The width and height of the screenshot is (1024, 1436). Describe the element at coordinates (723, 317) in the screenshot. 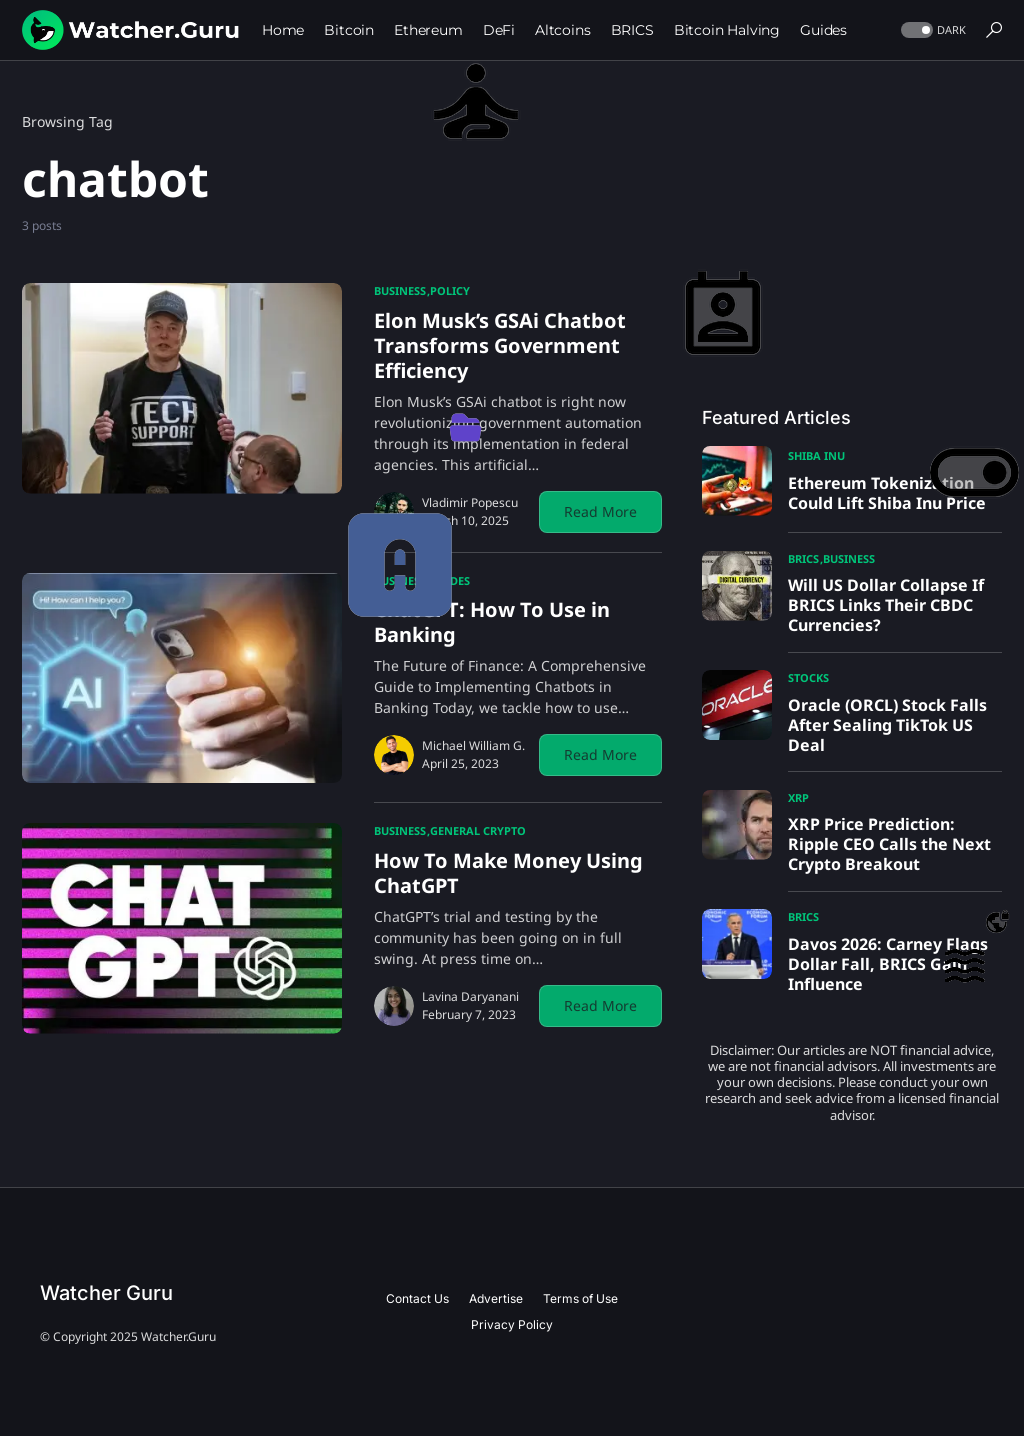

I see `view contact calendar or schedule` at that location.